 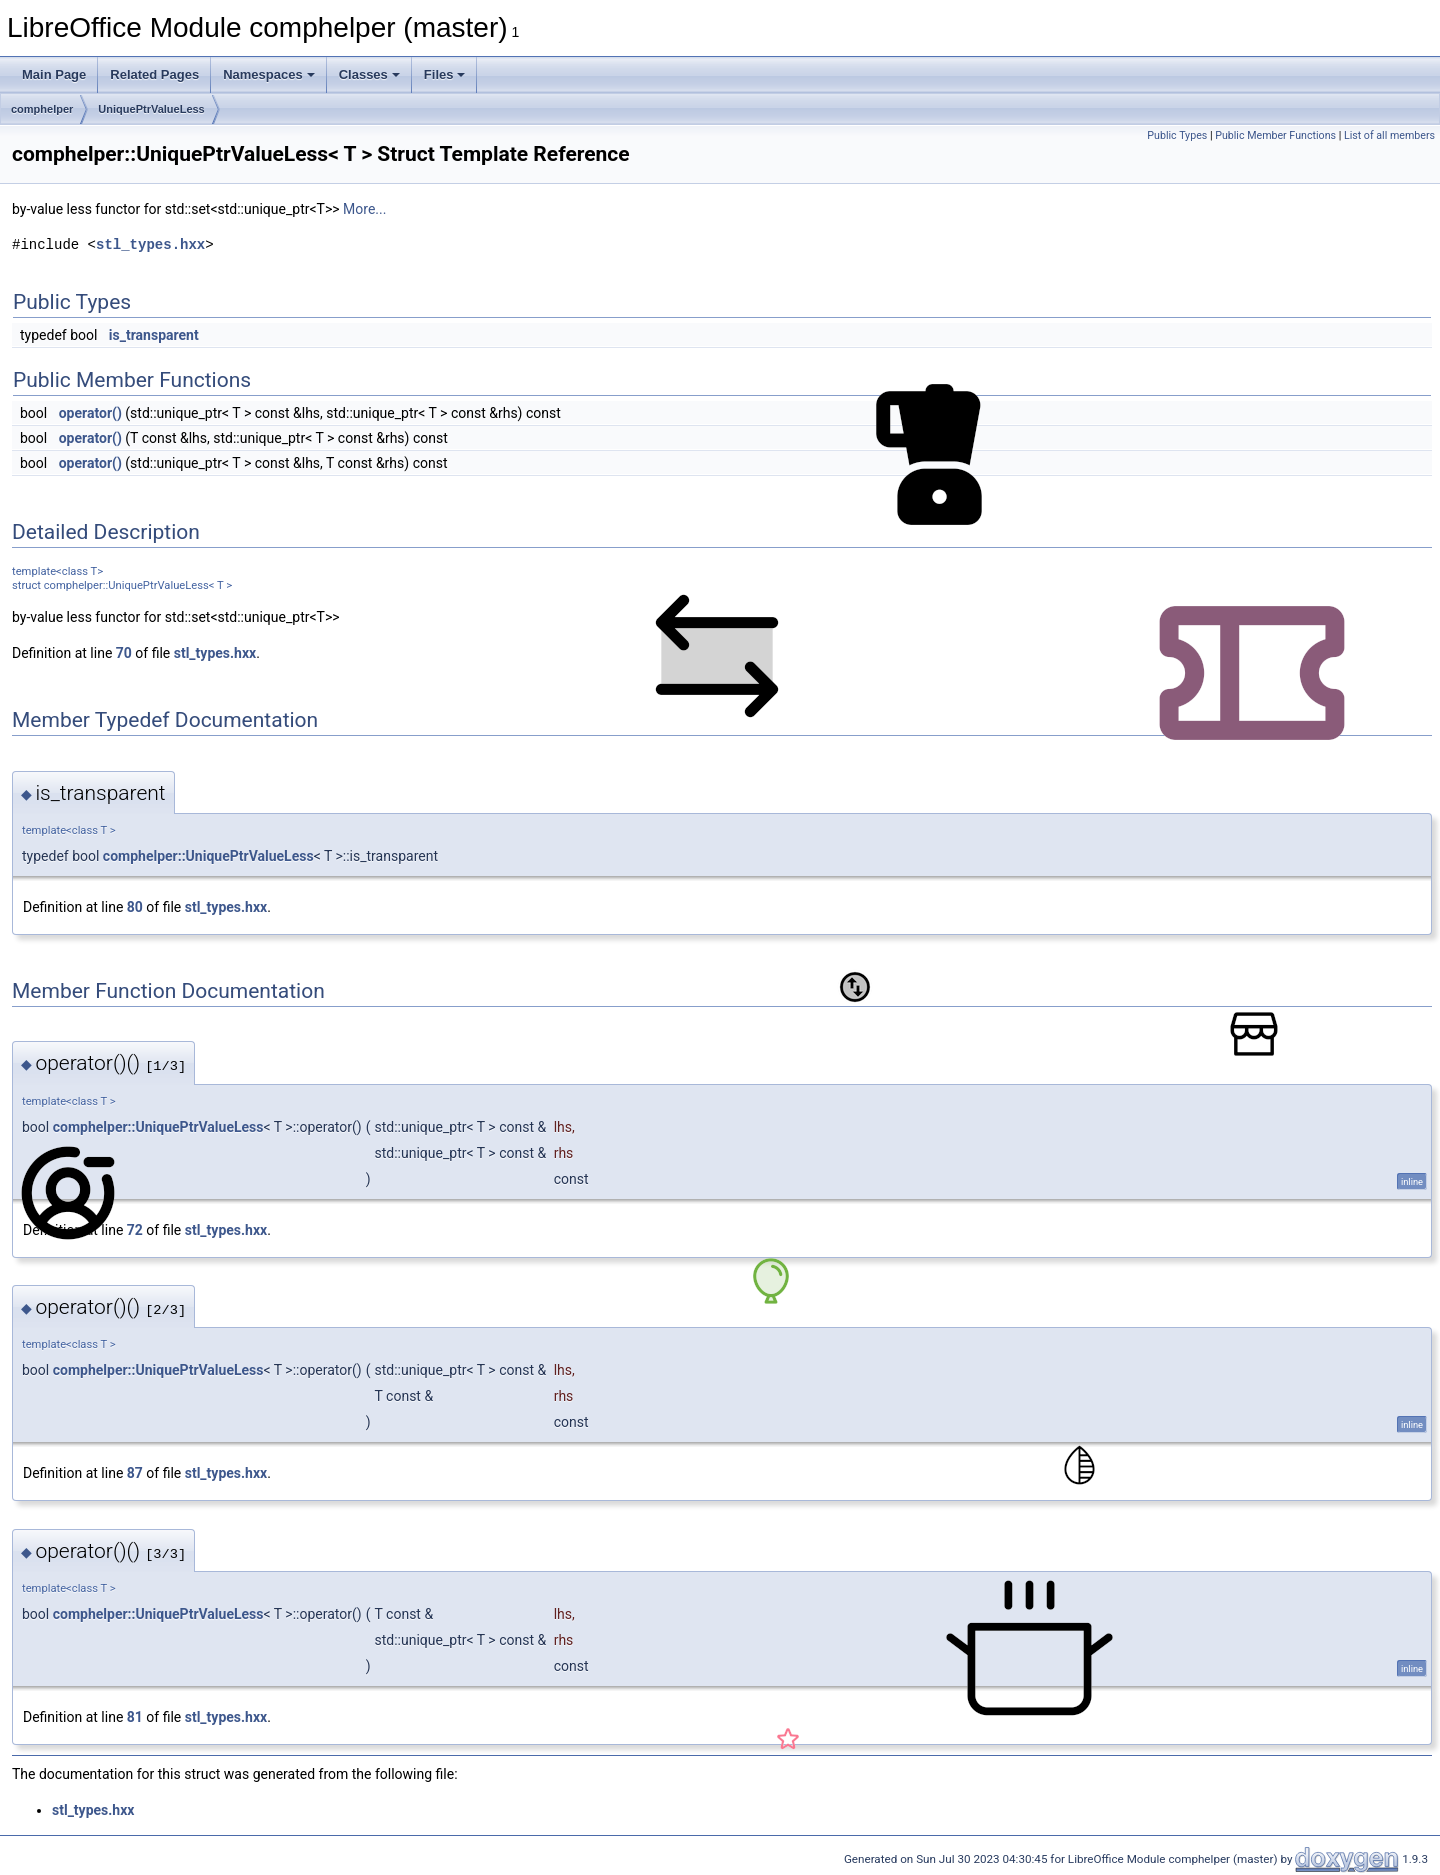 What do you see at coordinates (788, 1739) in the screenshot?
I see `add item to favorites` at bounding box center [788, 1739].